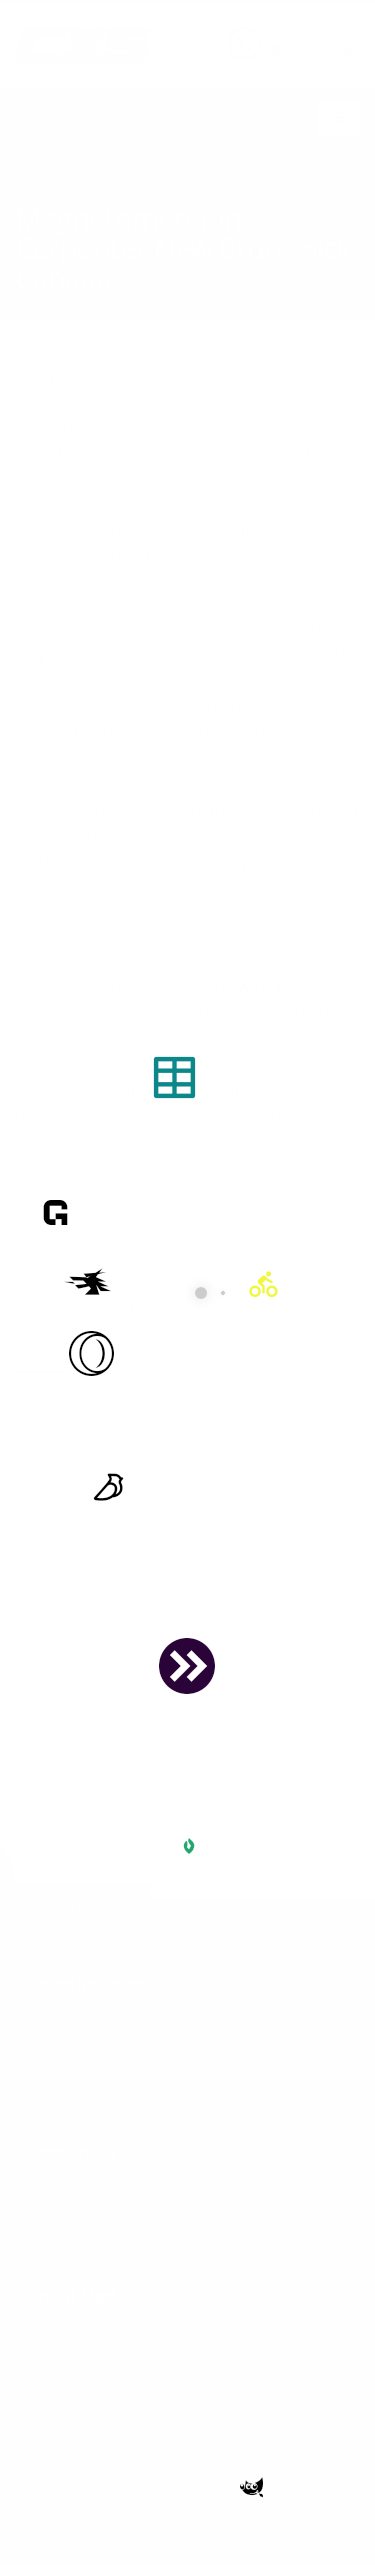 The width and height of the screenshot is (375, 2565). What do you see at coordinates (263, 1285) in the screenshot?
I see `access cycling or bike route directions` at bounding box center [263, 1285].